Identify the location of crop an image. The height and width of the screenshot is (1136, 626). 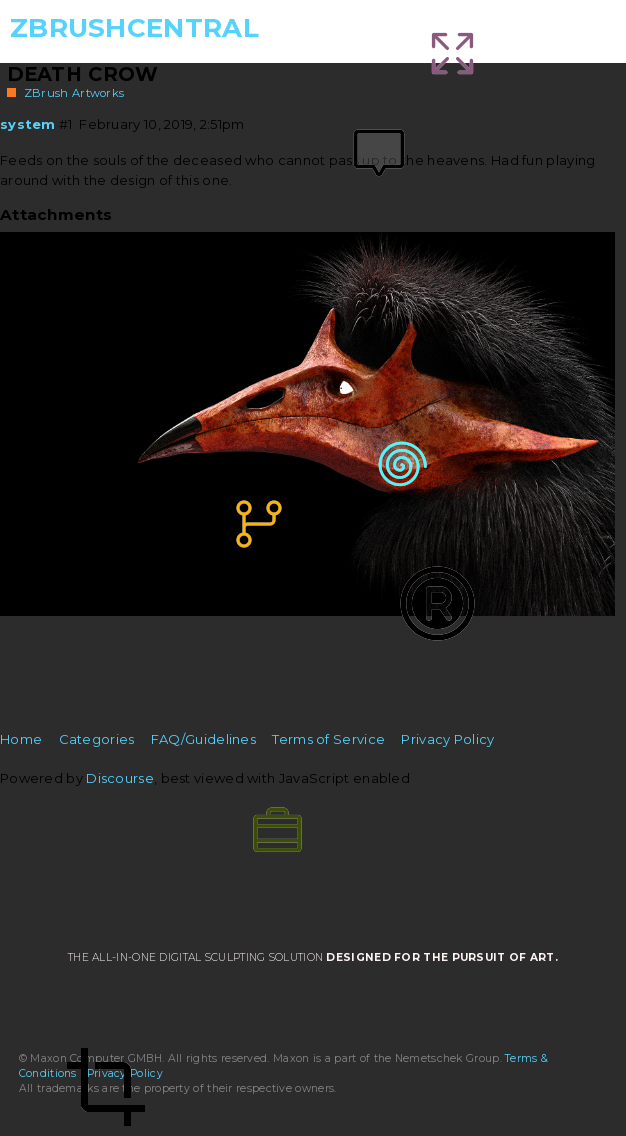
(106, 1087).